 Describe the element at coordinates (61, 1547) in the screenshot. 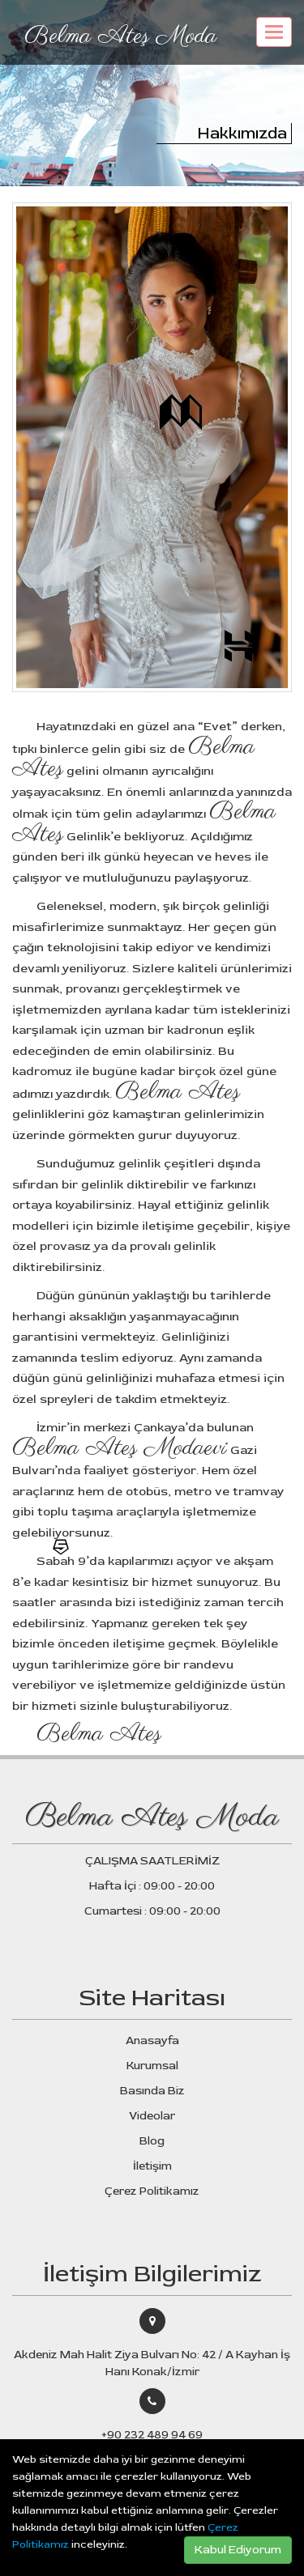

I see `sifive company logo` at that location.